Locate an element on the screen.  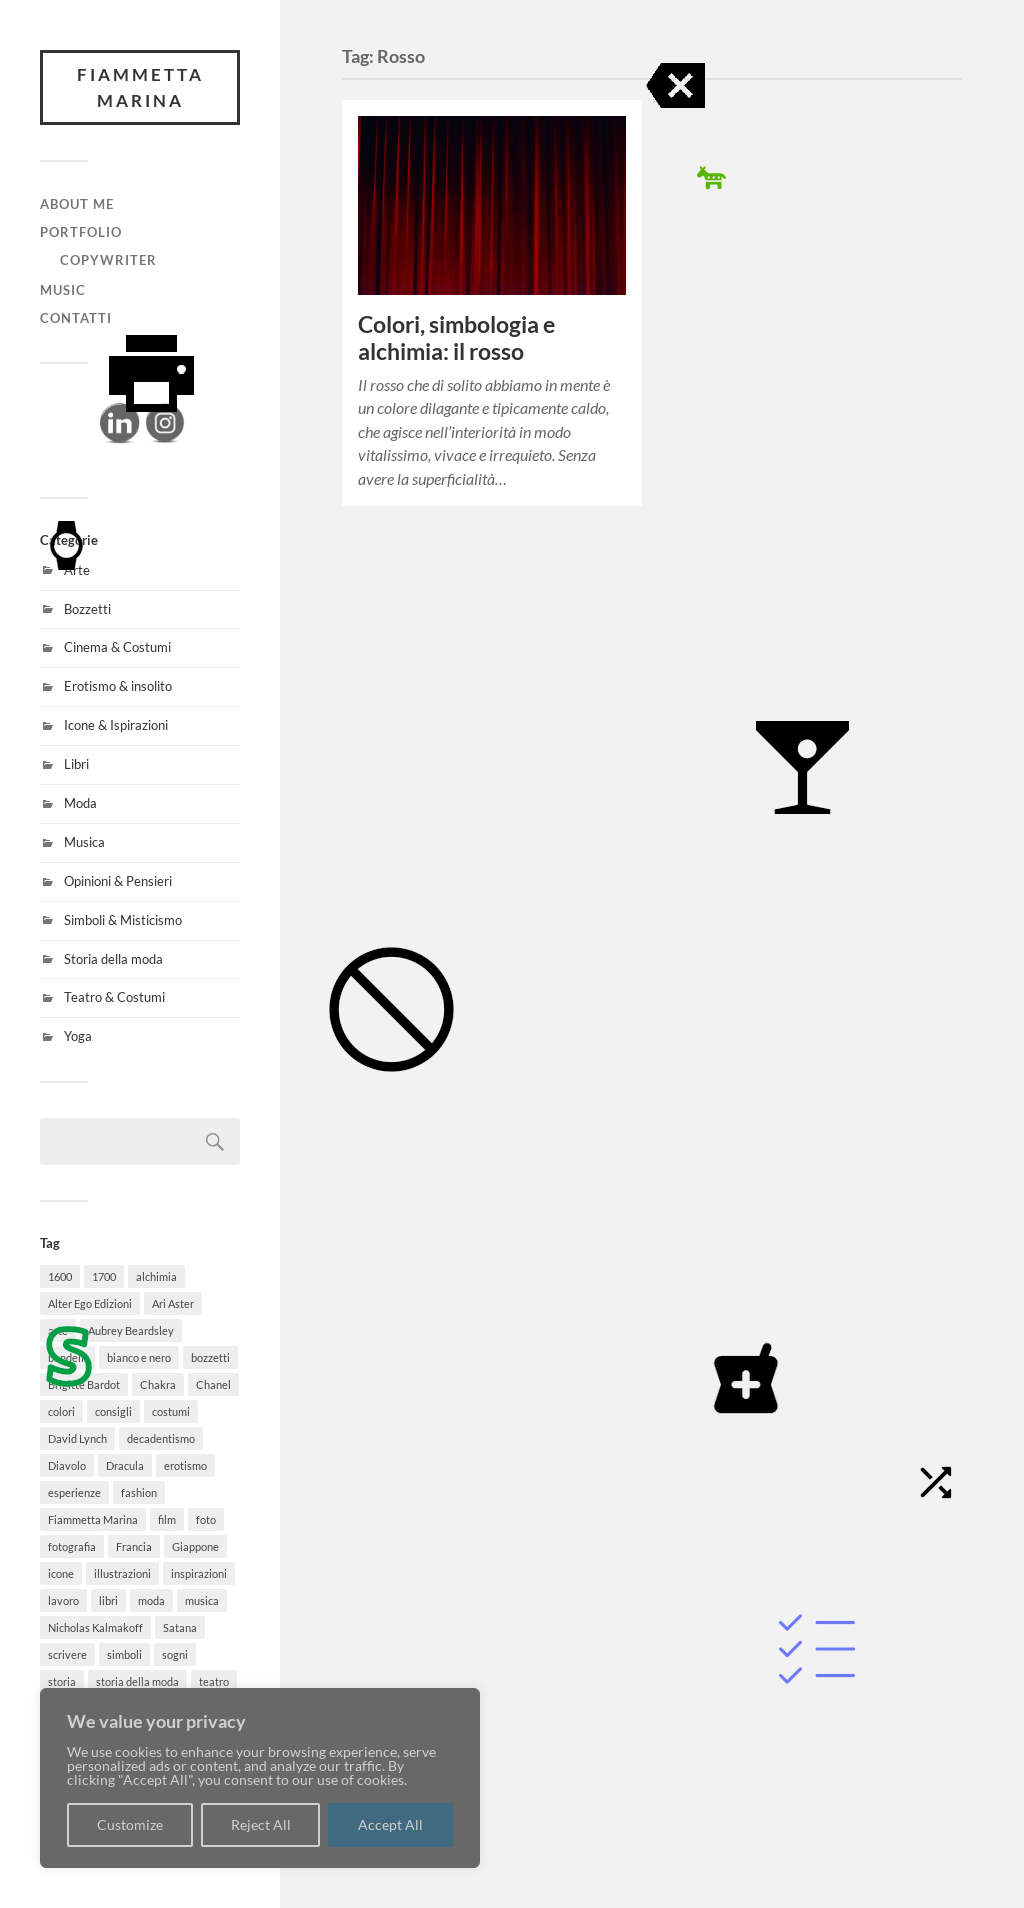
print current document or page is located at coordinates (151, 373).